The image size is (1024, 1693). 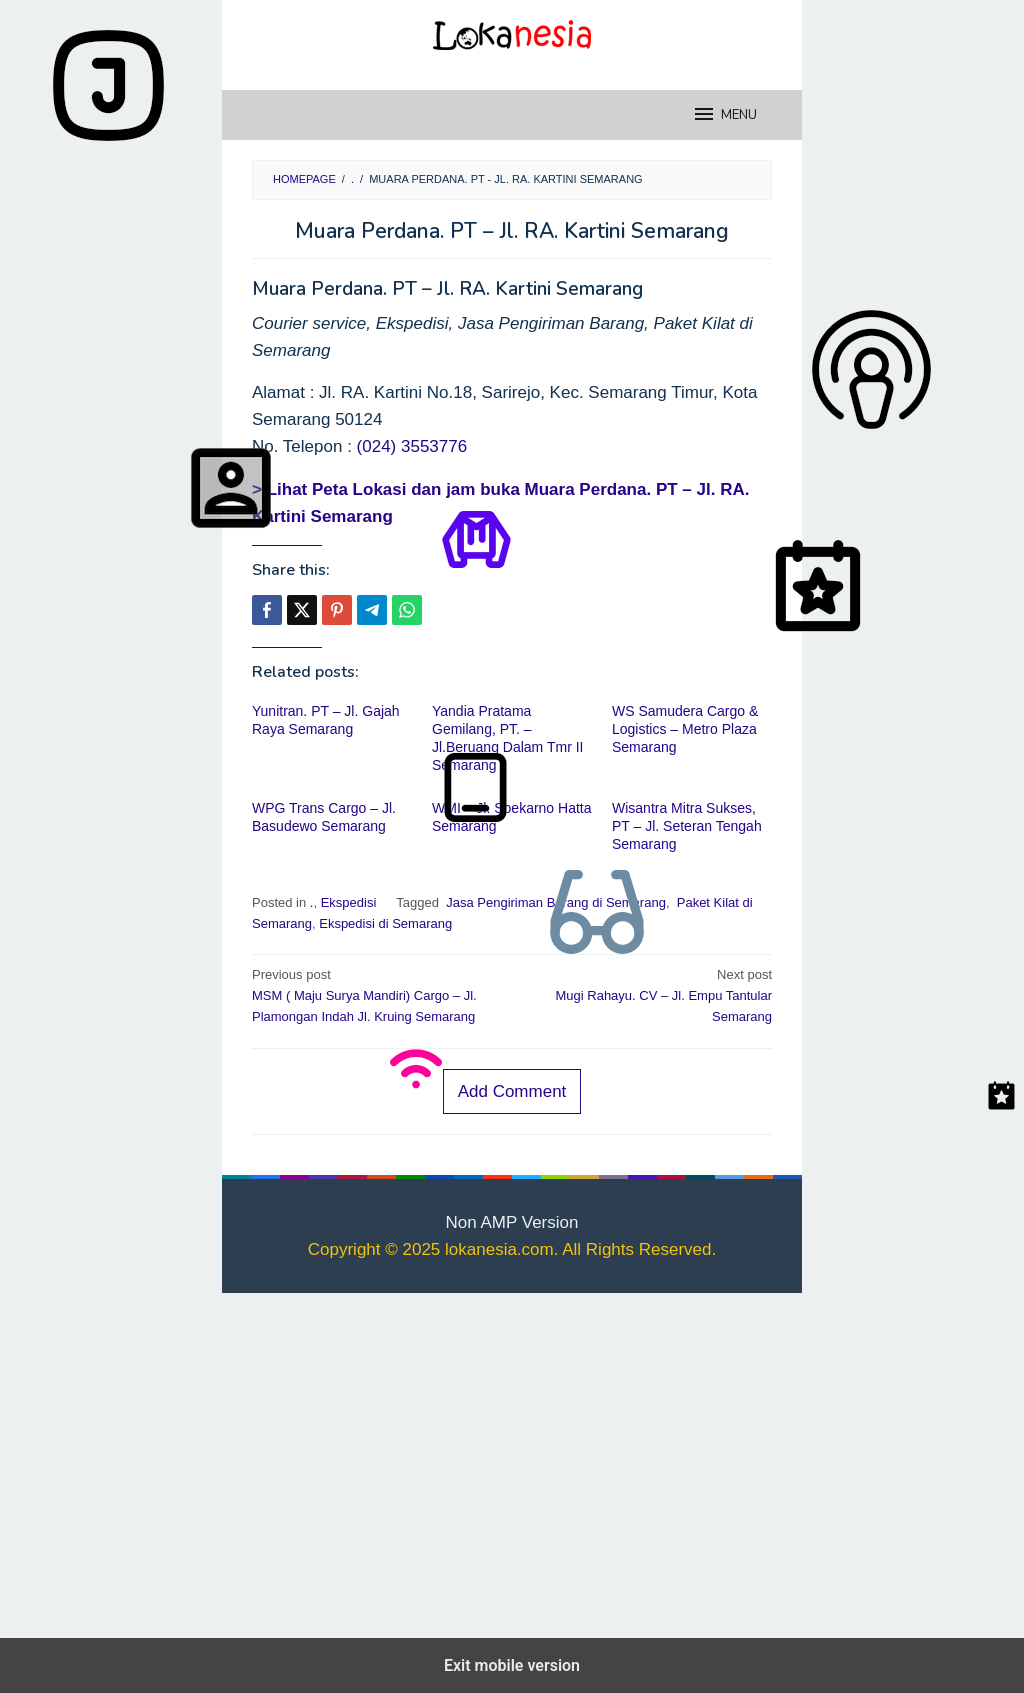 I want to click on browse clothing or apparel items, so click(x=476, y=539).